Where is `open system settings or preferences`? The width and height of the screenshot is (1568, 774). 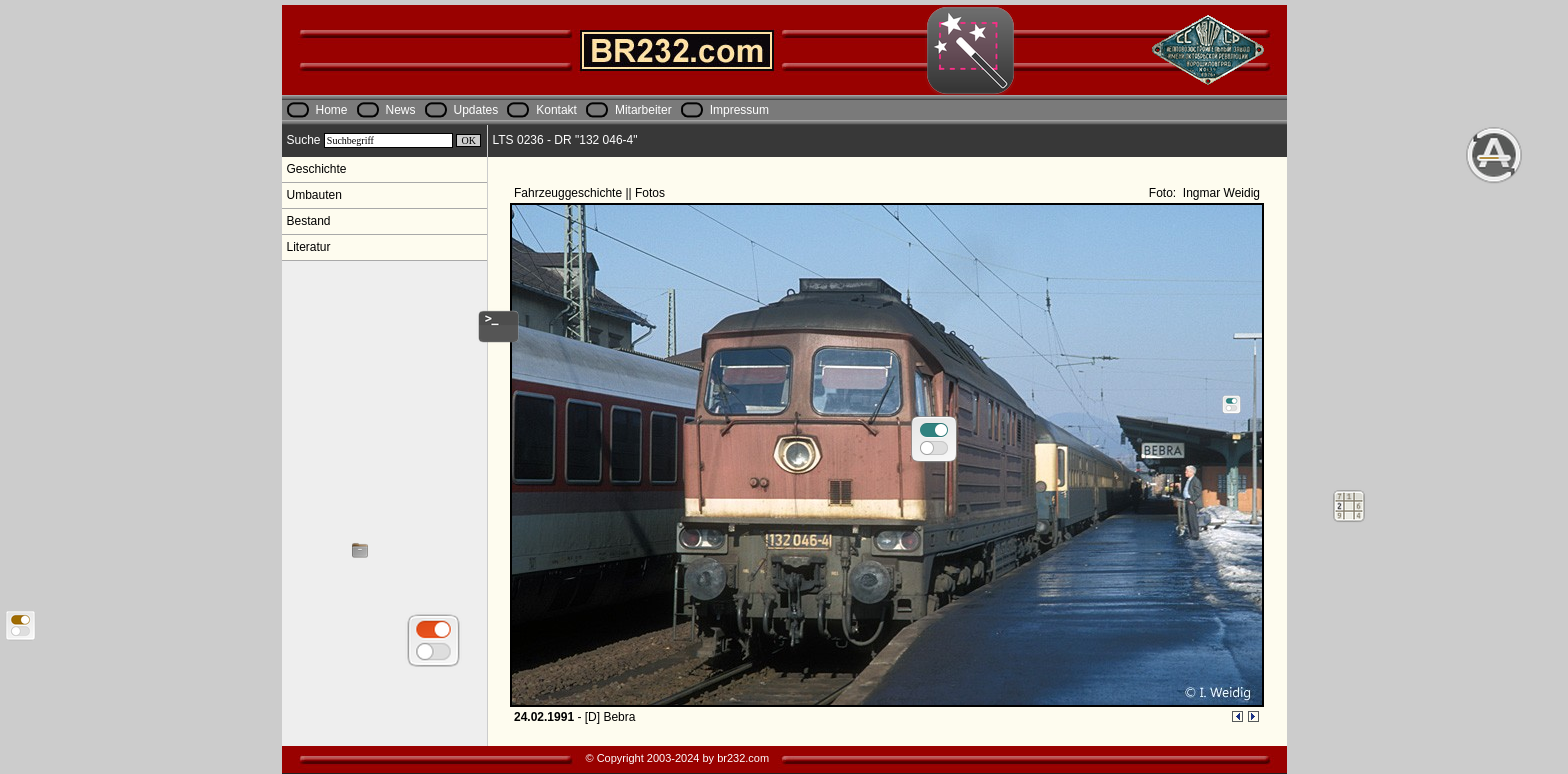 open system settings or preferences is located at coordinates (1231, 404).